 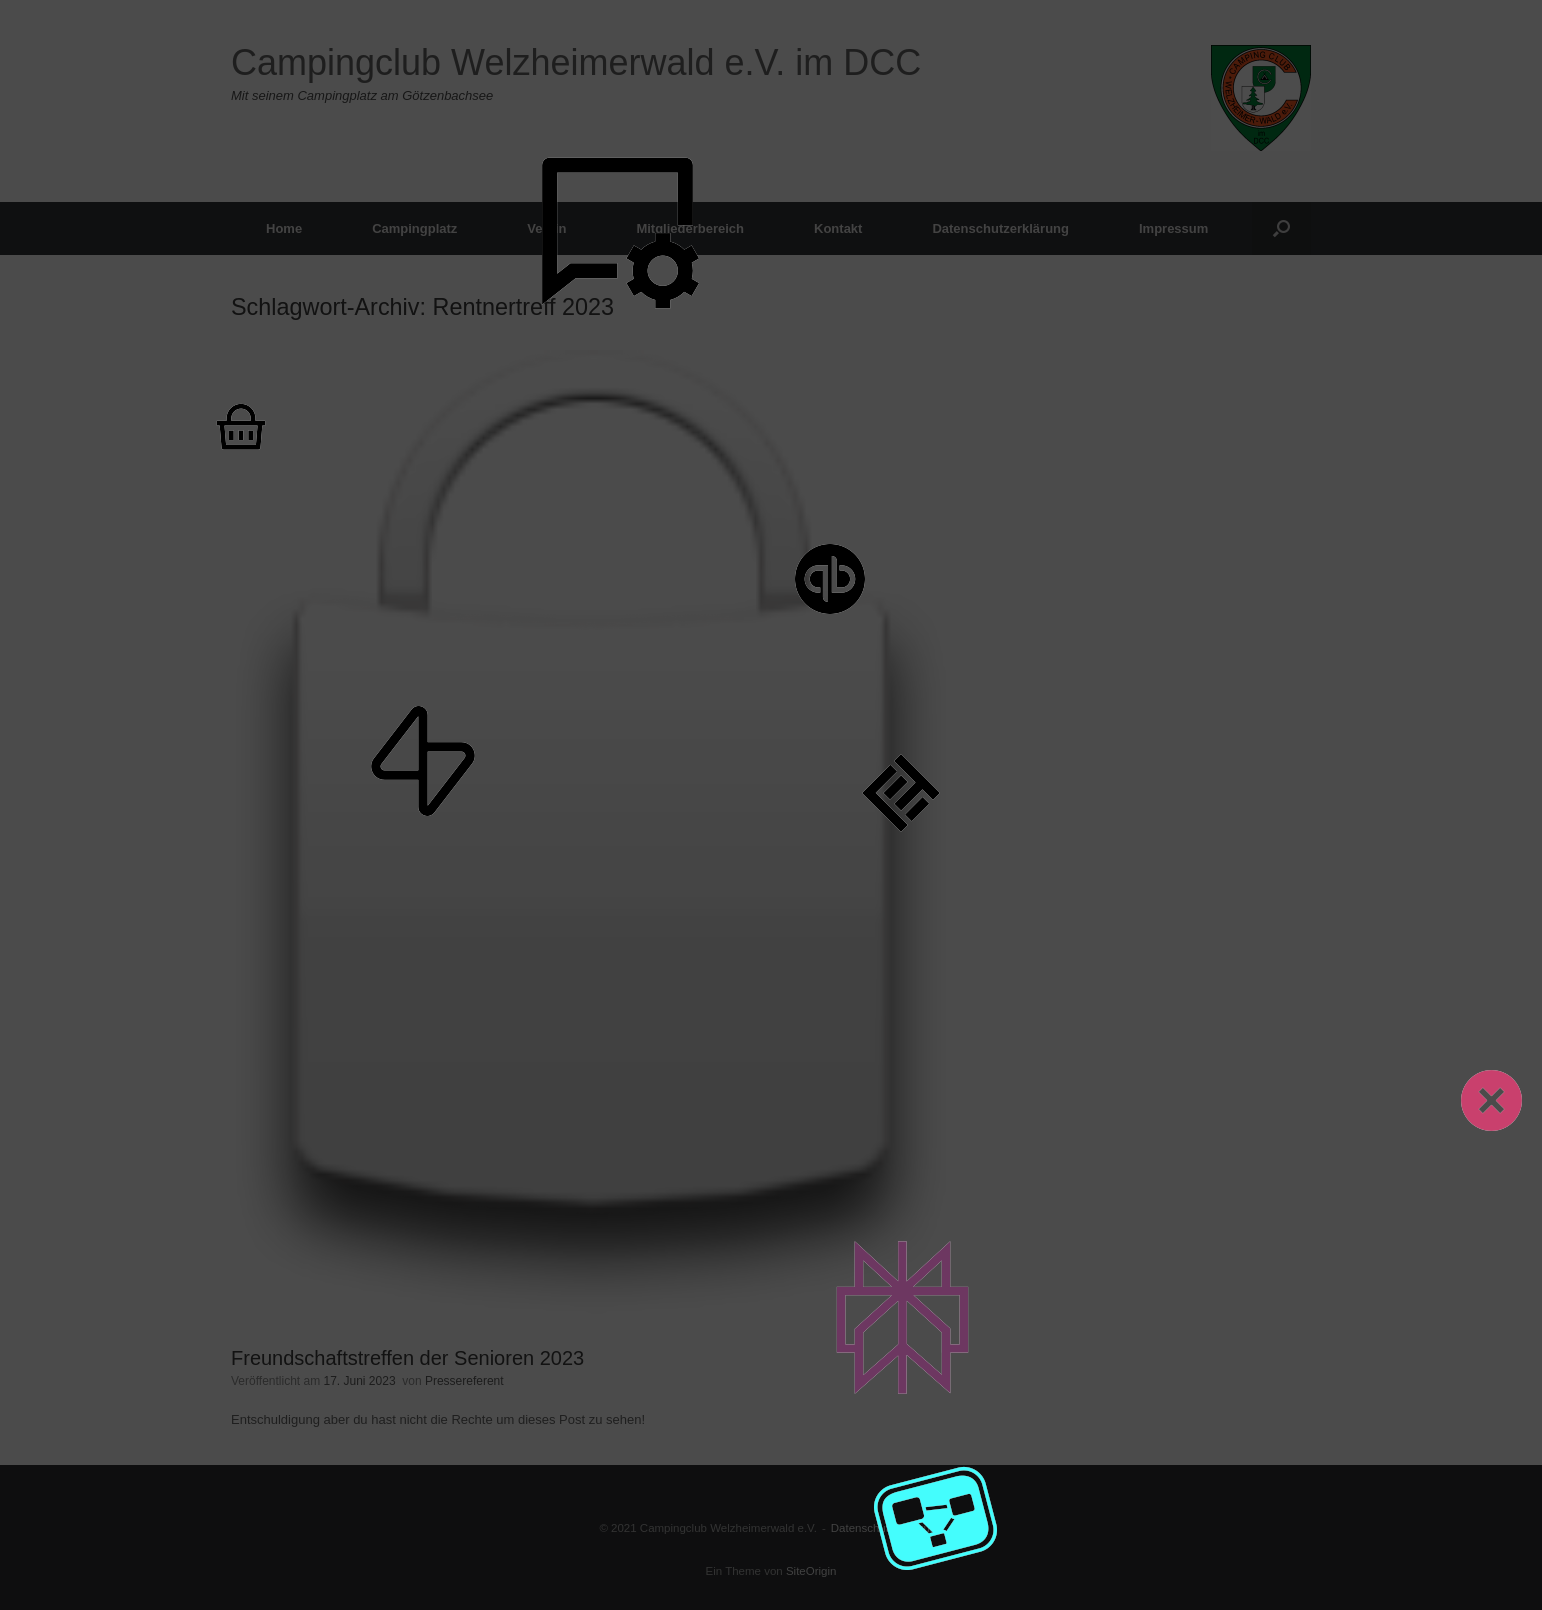 What do you see at coordinates (617, 225) in the screenshot?
I see `open chat settings` at bounding box center [617, 225].